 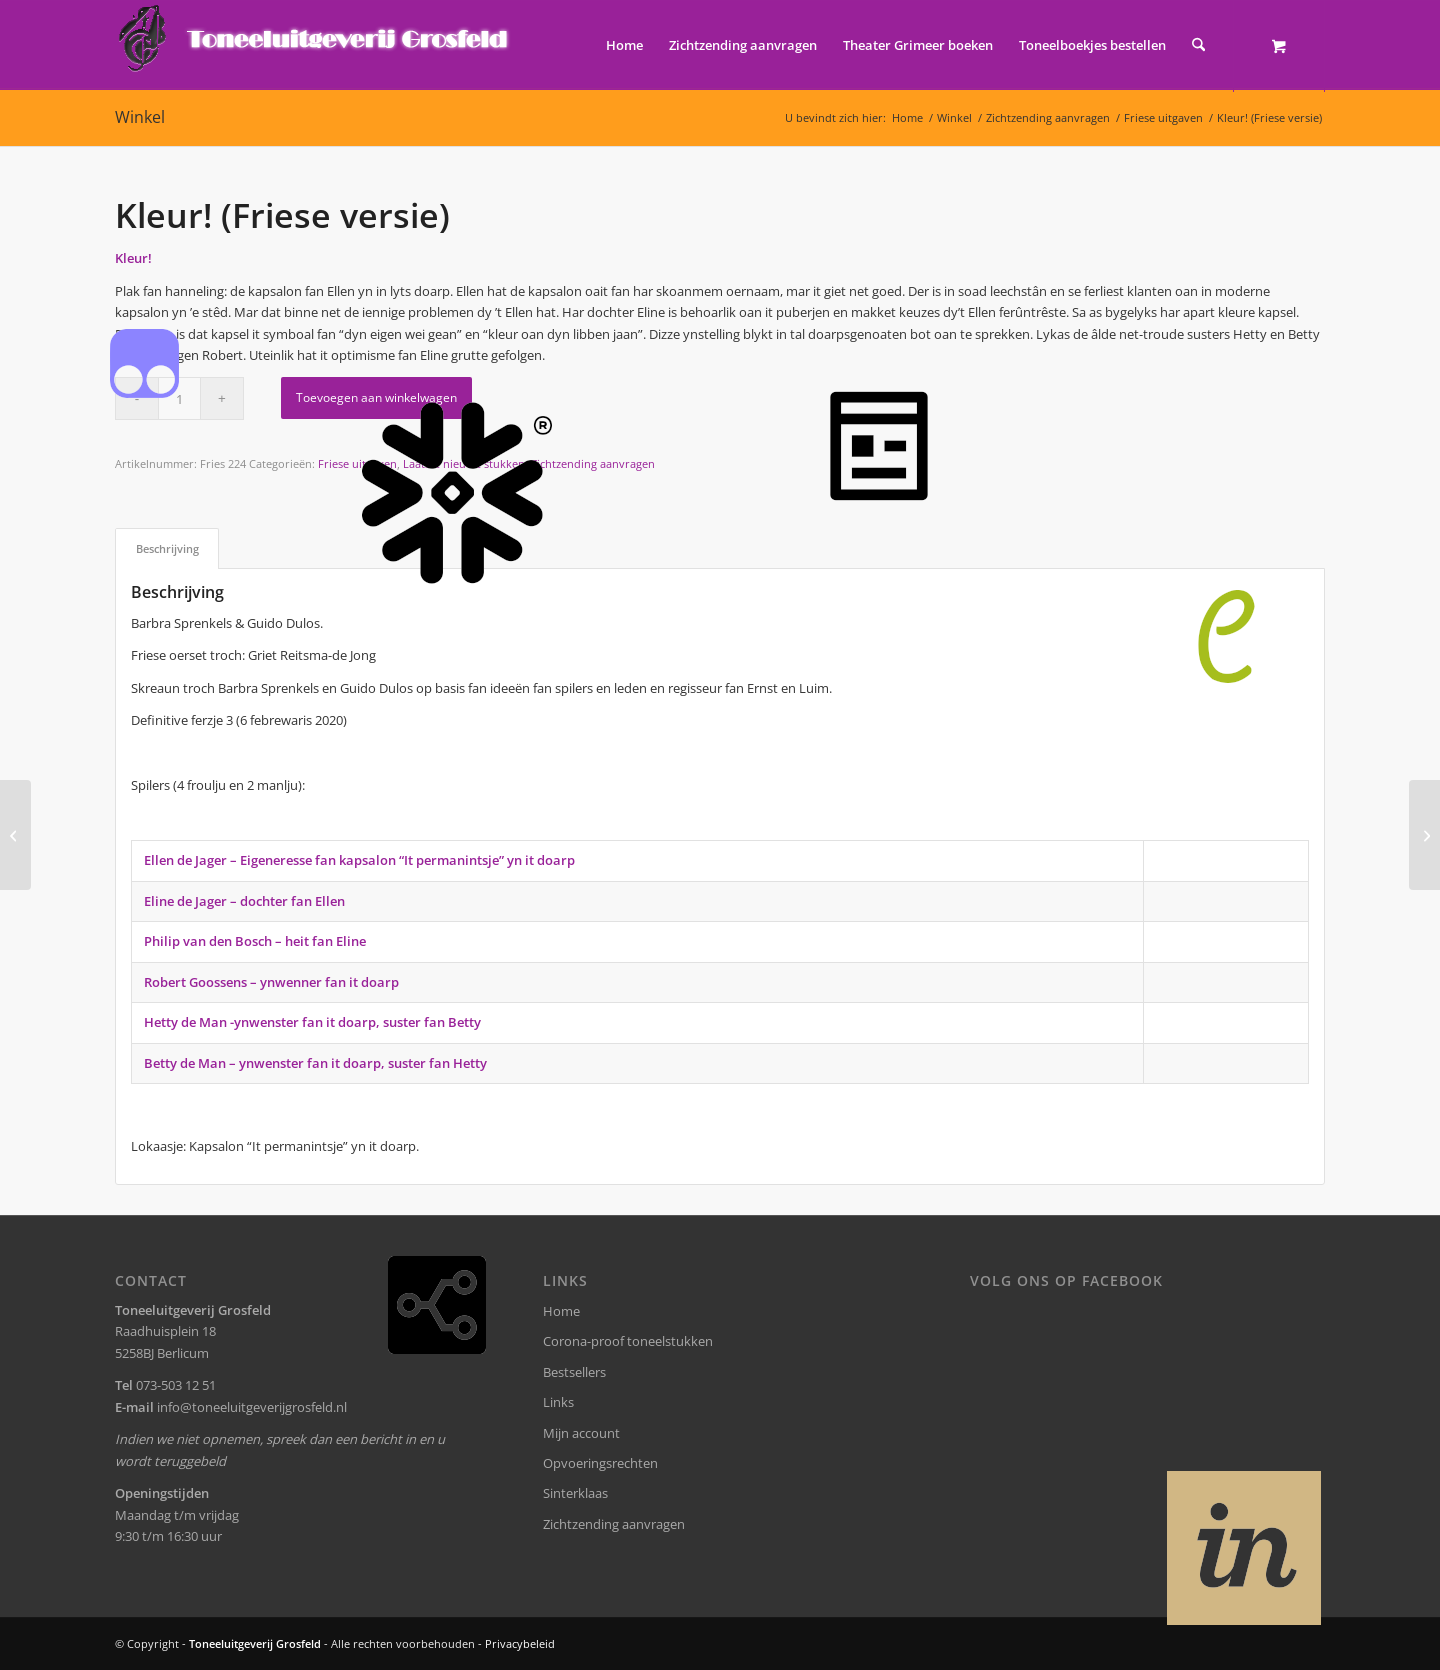 I want to click on open InVision app, so click(x=1244, y=1548).